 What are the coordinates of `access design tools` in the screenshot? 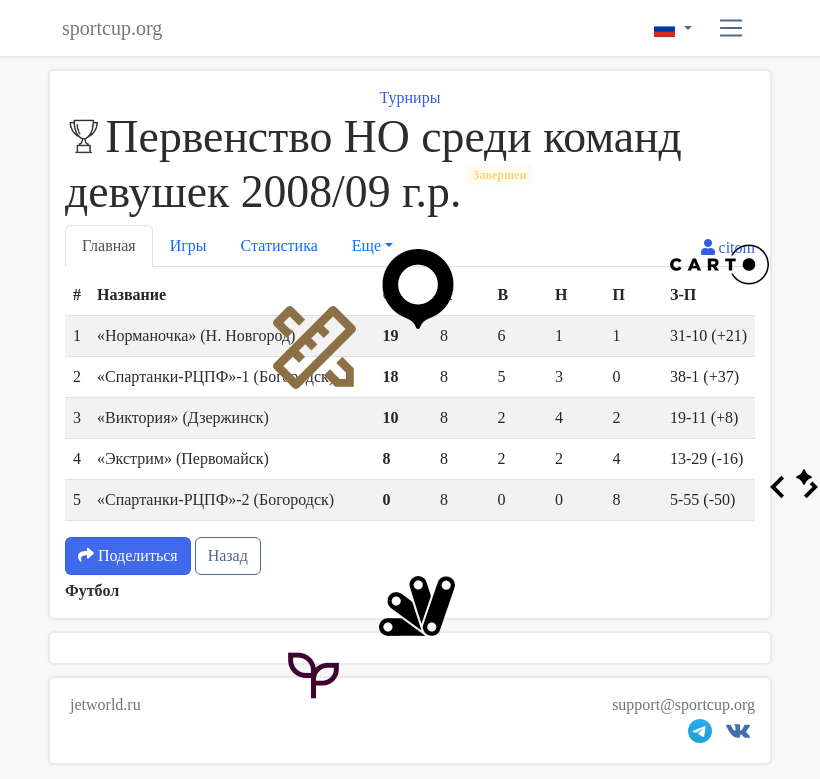 It's located at (314, 347).